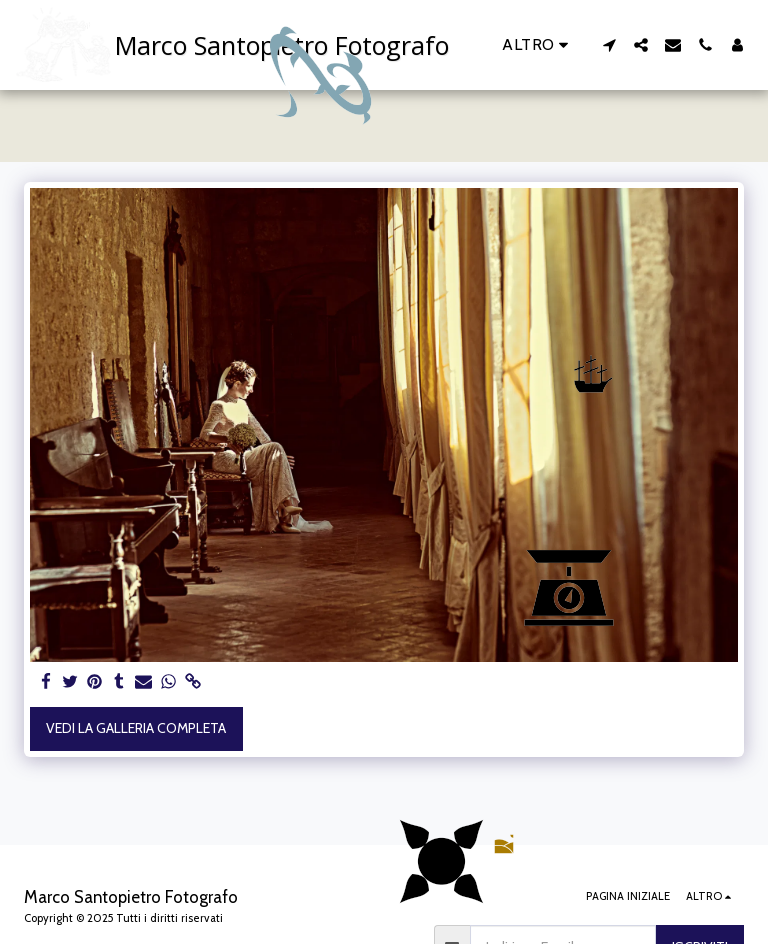  Describe the element at coordinates (569, 578) in the screenshot. I see `weigh ingredients for a recipe` at that location.